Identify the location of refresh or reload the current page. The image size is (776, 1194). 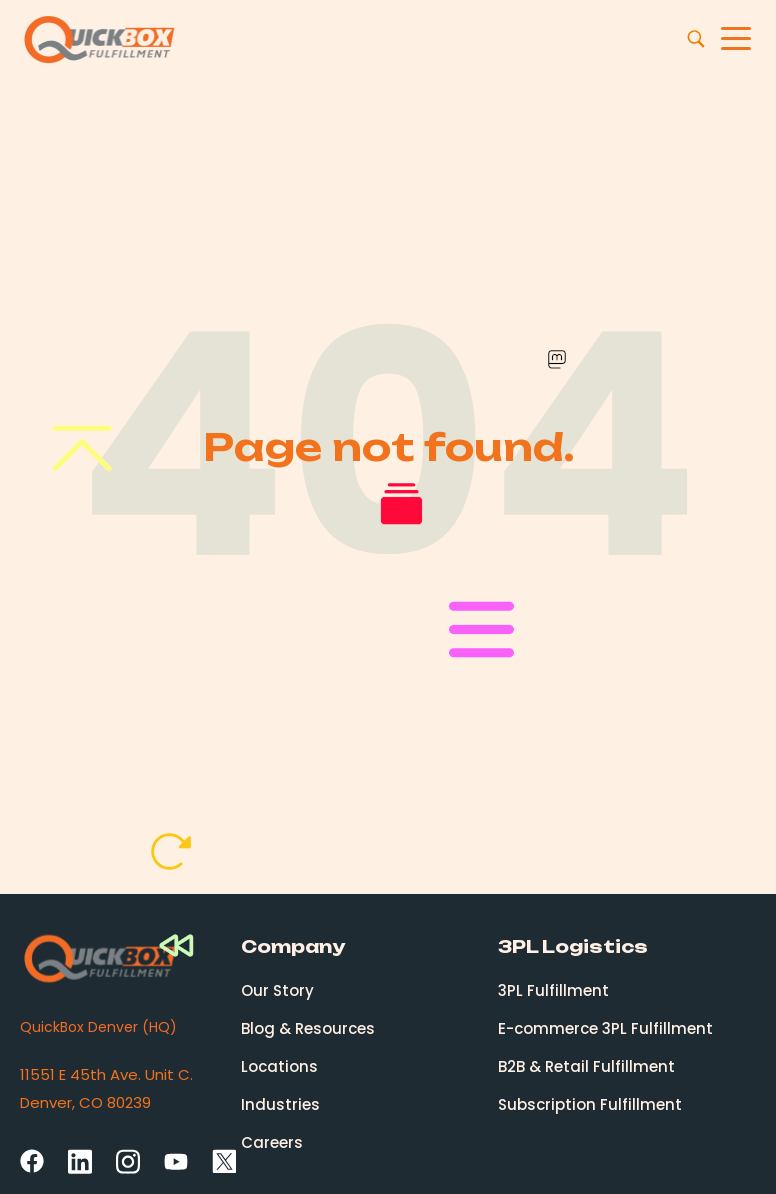
(169, 851).